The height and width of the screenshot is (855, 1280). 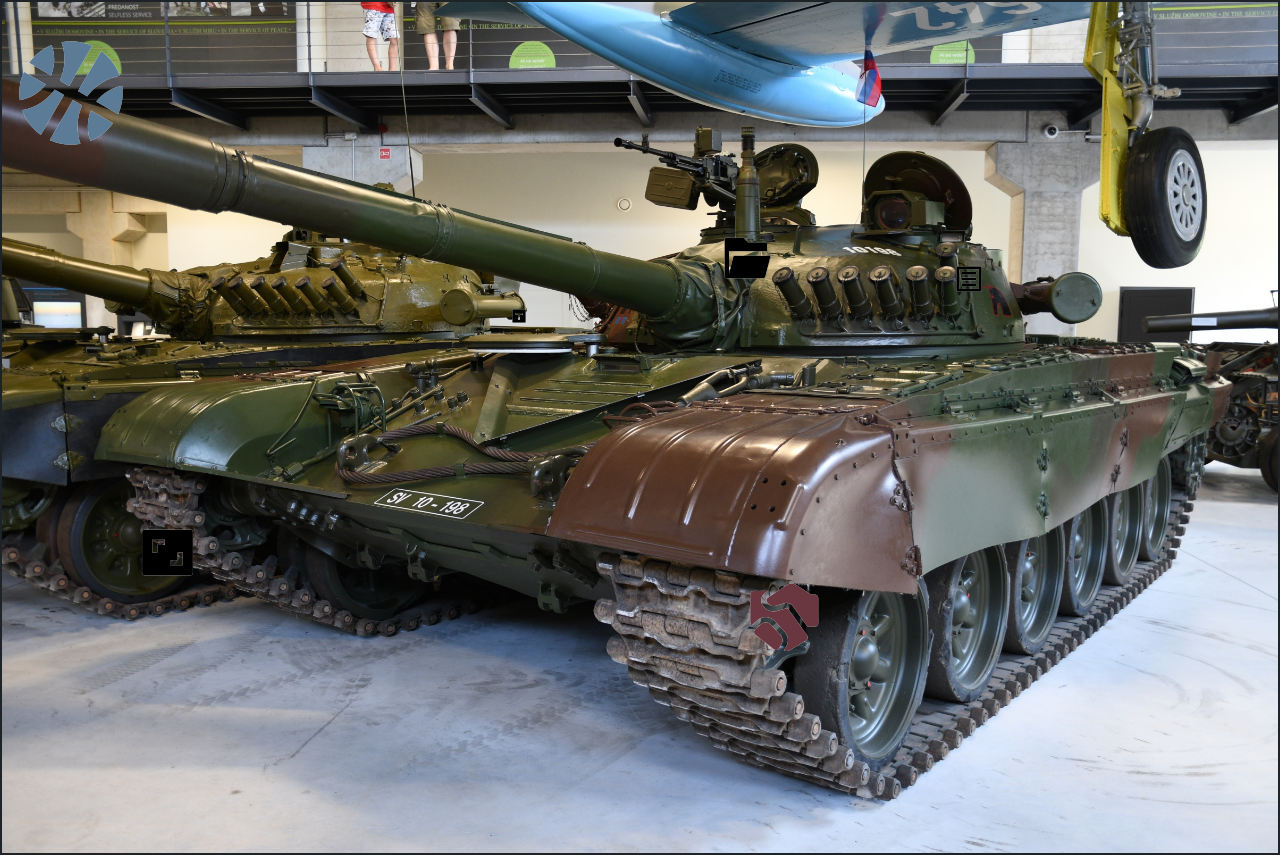 I want to click on open text formatting or typography options, so click(x=519, y=316).